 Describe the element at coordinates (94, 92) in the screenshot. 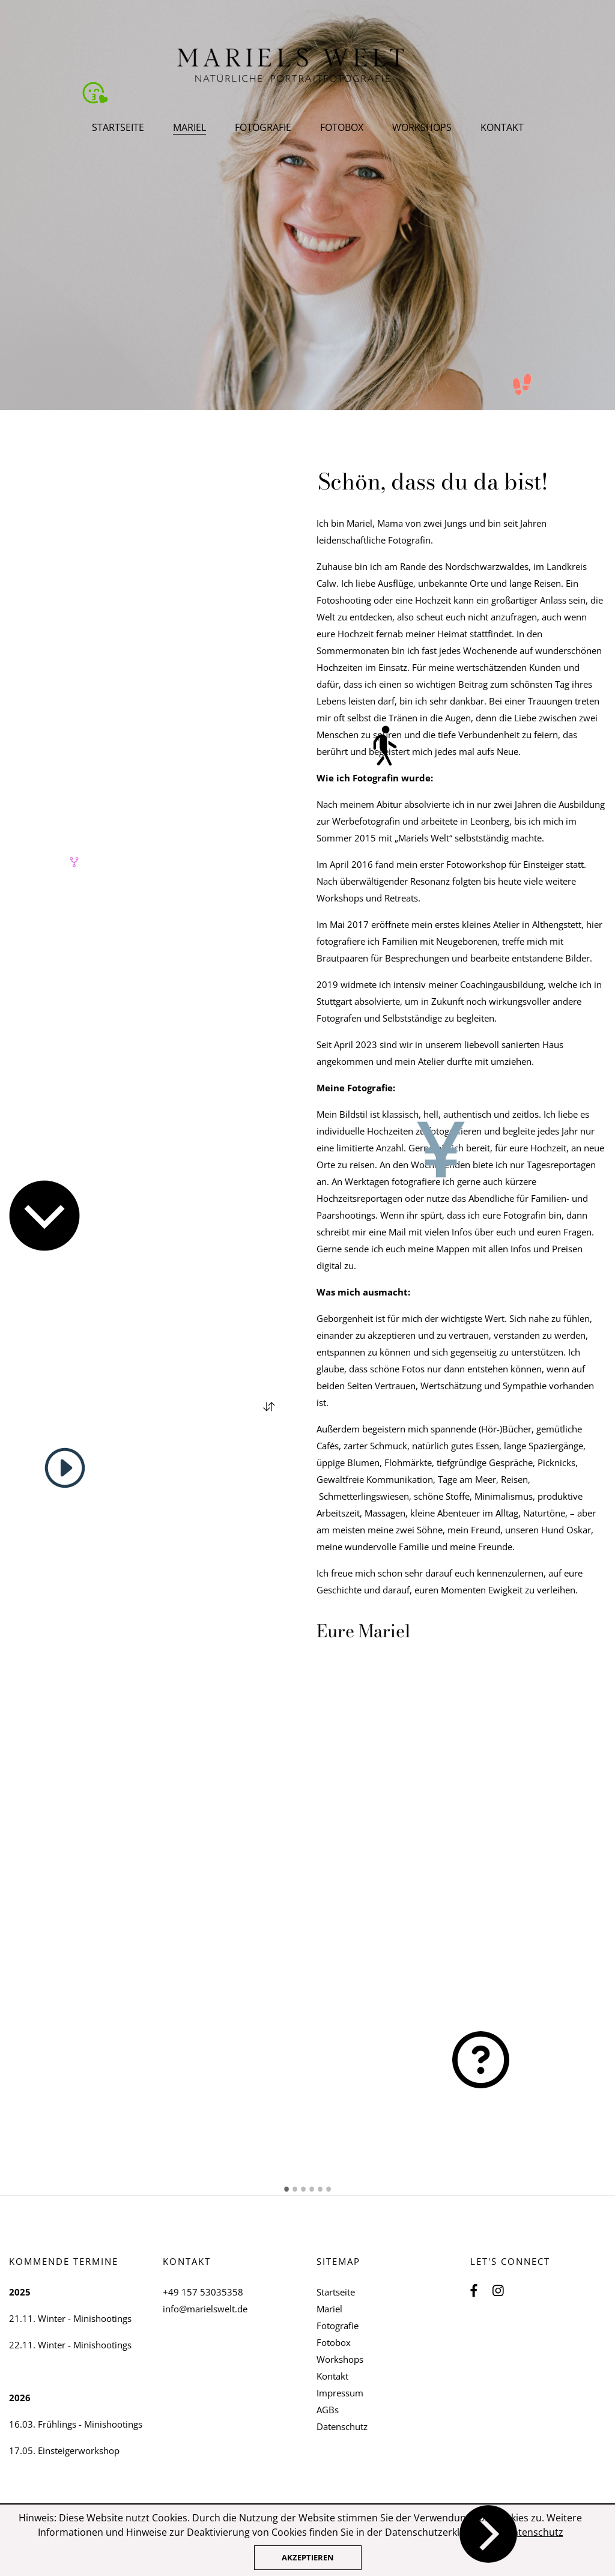

I see `send a kiss or flirty reaction` at that location.